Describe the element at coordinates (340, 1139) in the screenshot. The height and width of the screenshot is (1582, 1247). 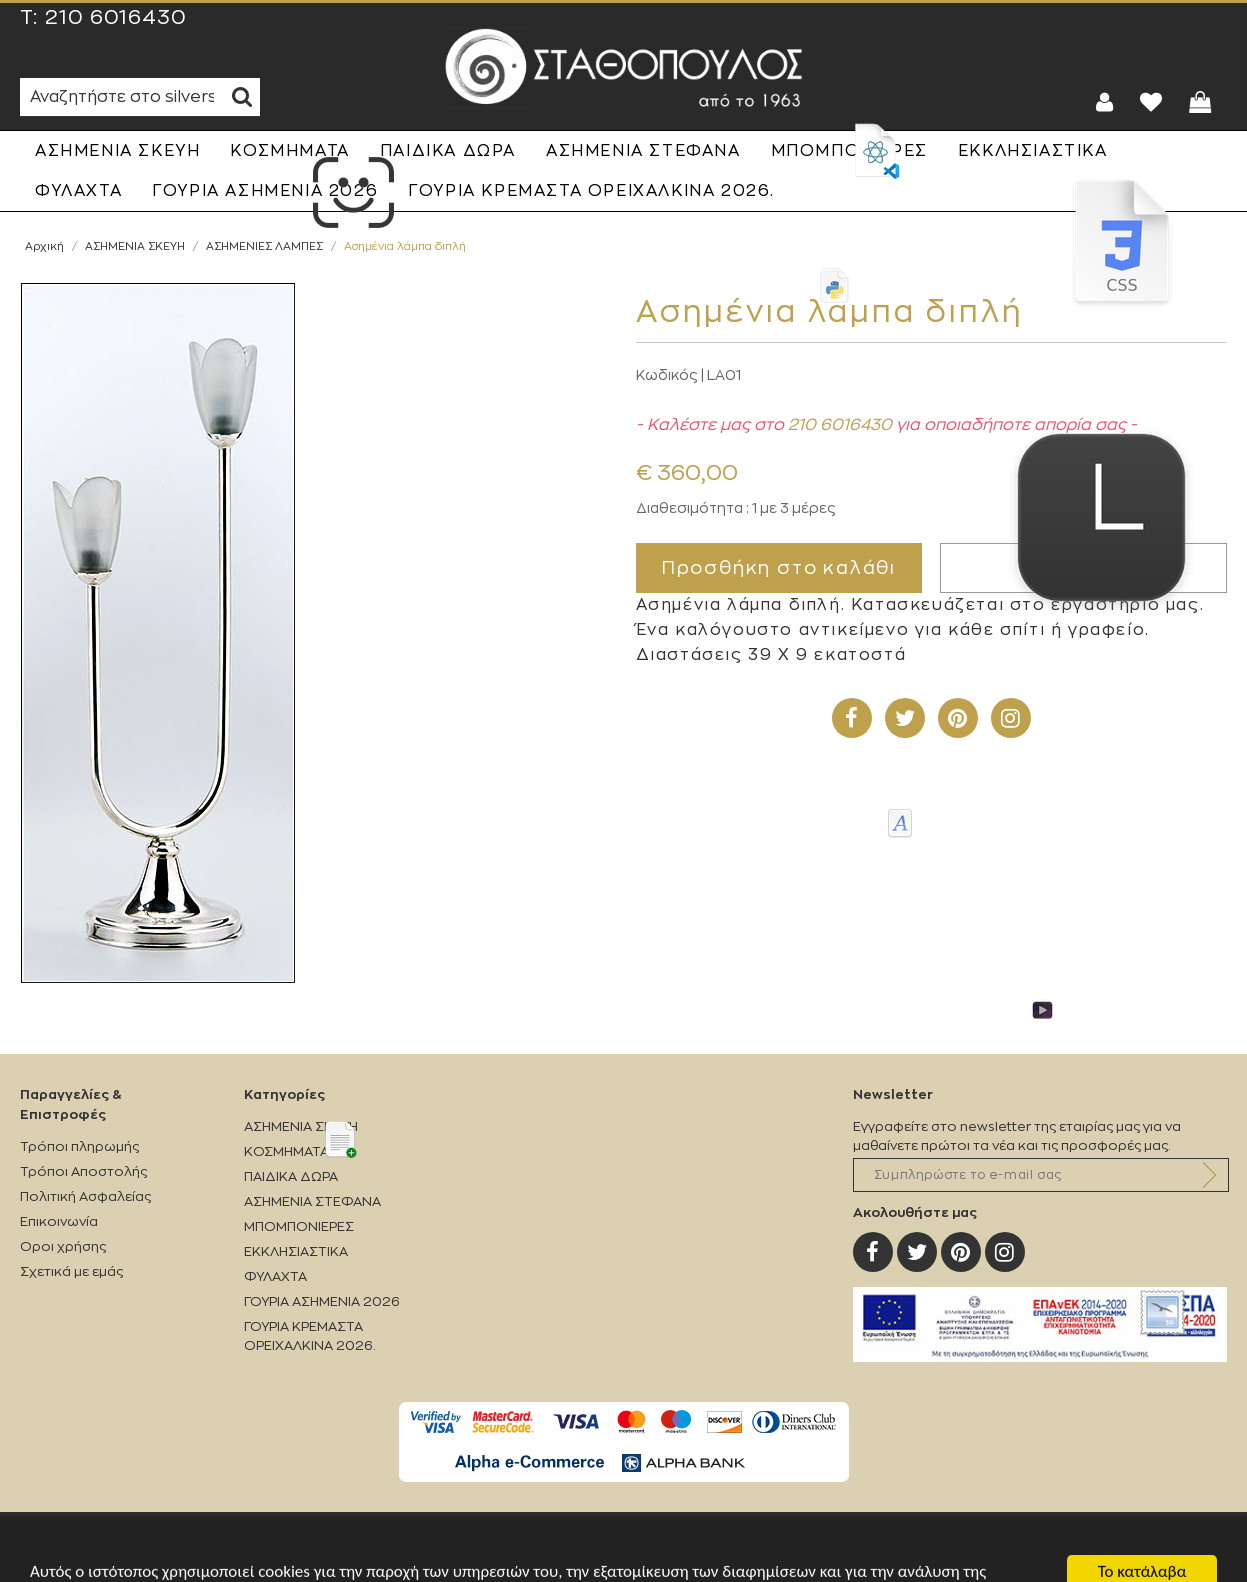
I see `create a new document` at that location.